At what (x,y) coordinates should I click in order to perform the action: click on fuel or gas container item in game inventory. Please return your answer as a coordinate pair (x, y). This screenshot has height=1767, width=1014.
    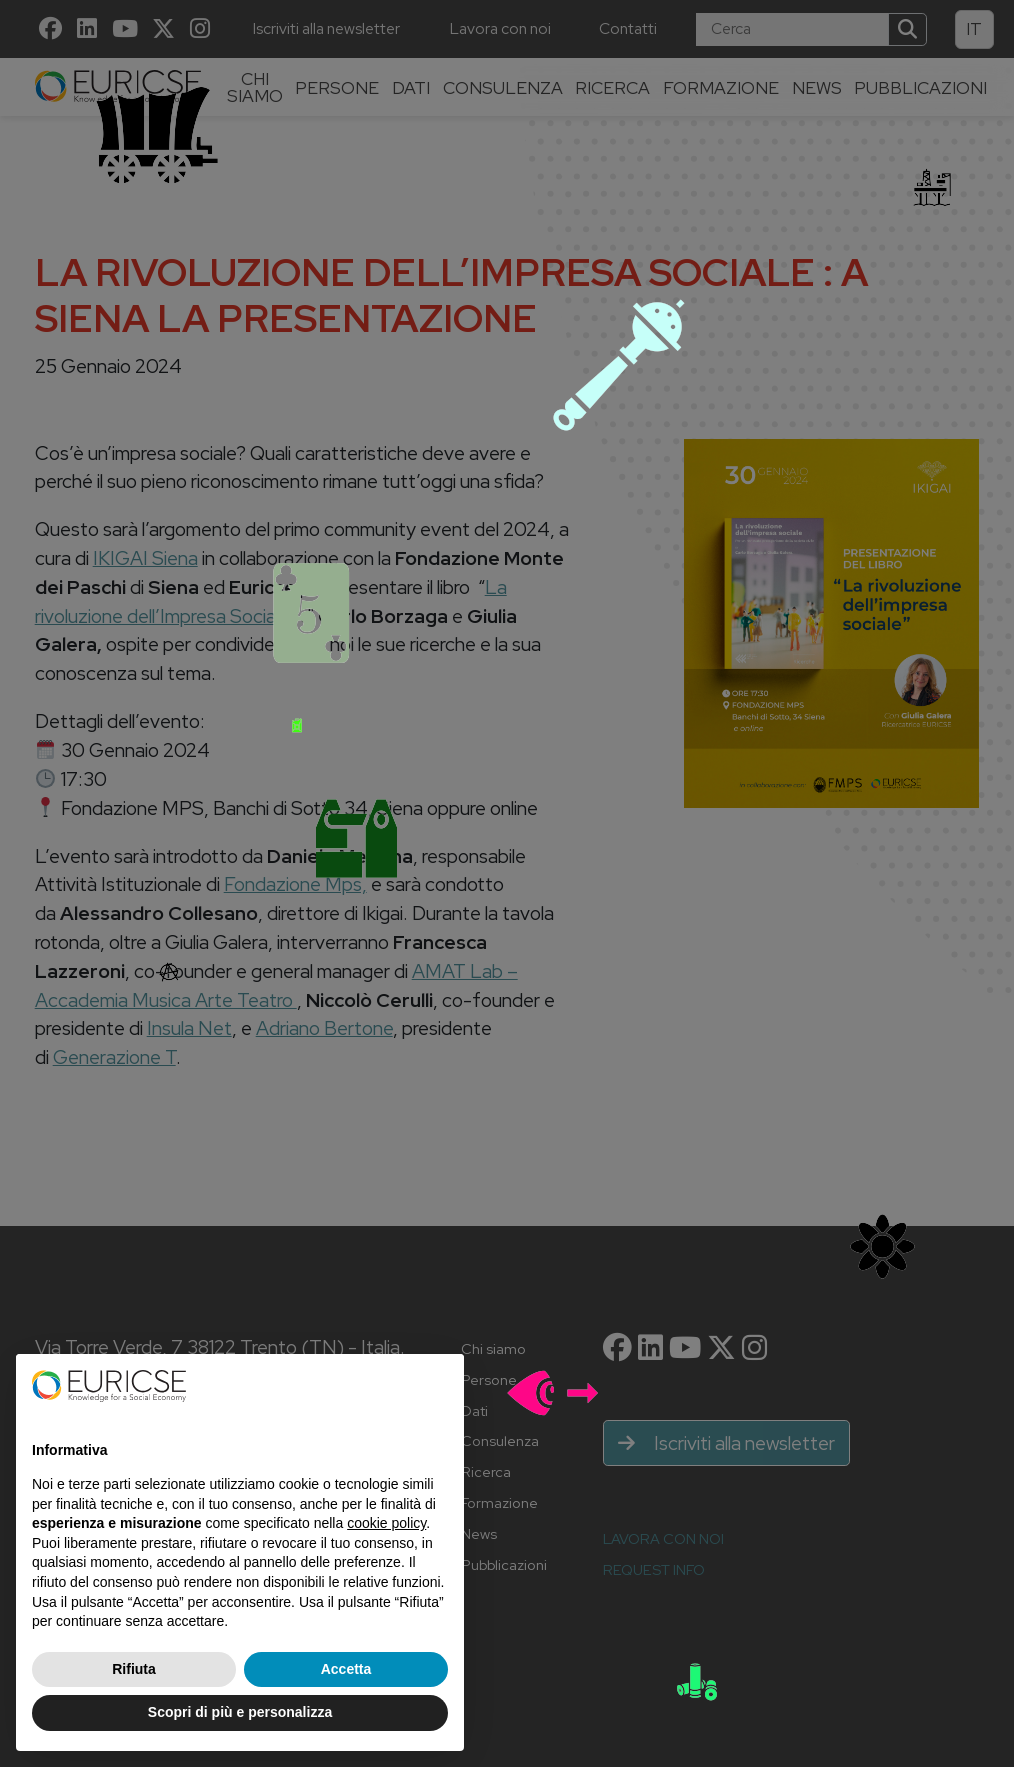
    Looking at the image, I should click on (297, 725).